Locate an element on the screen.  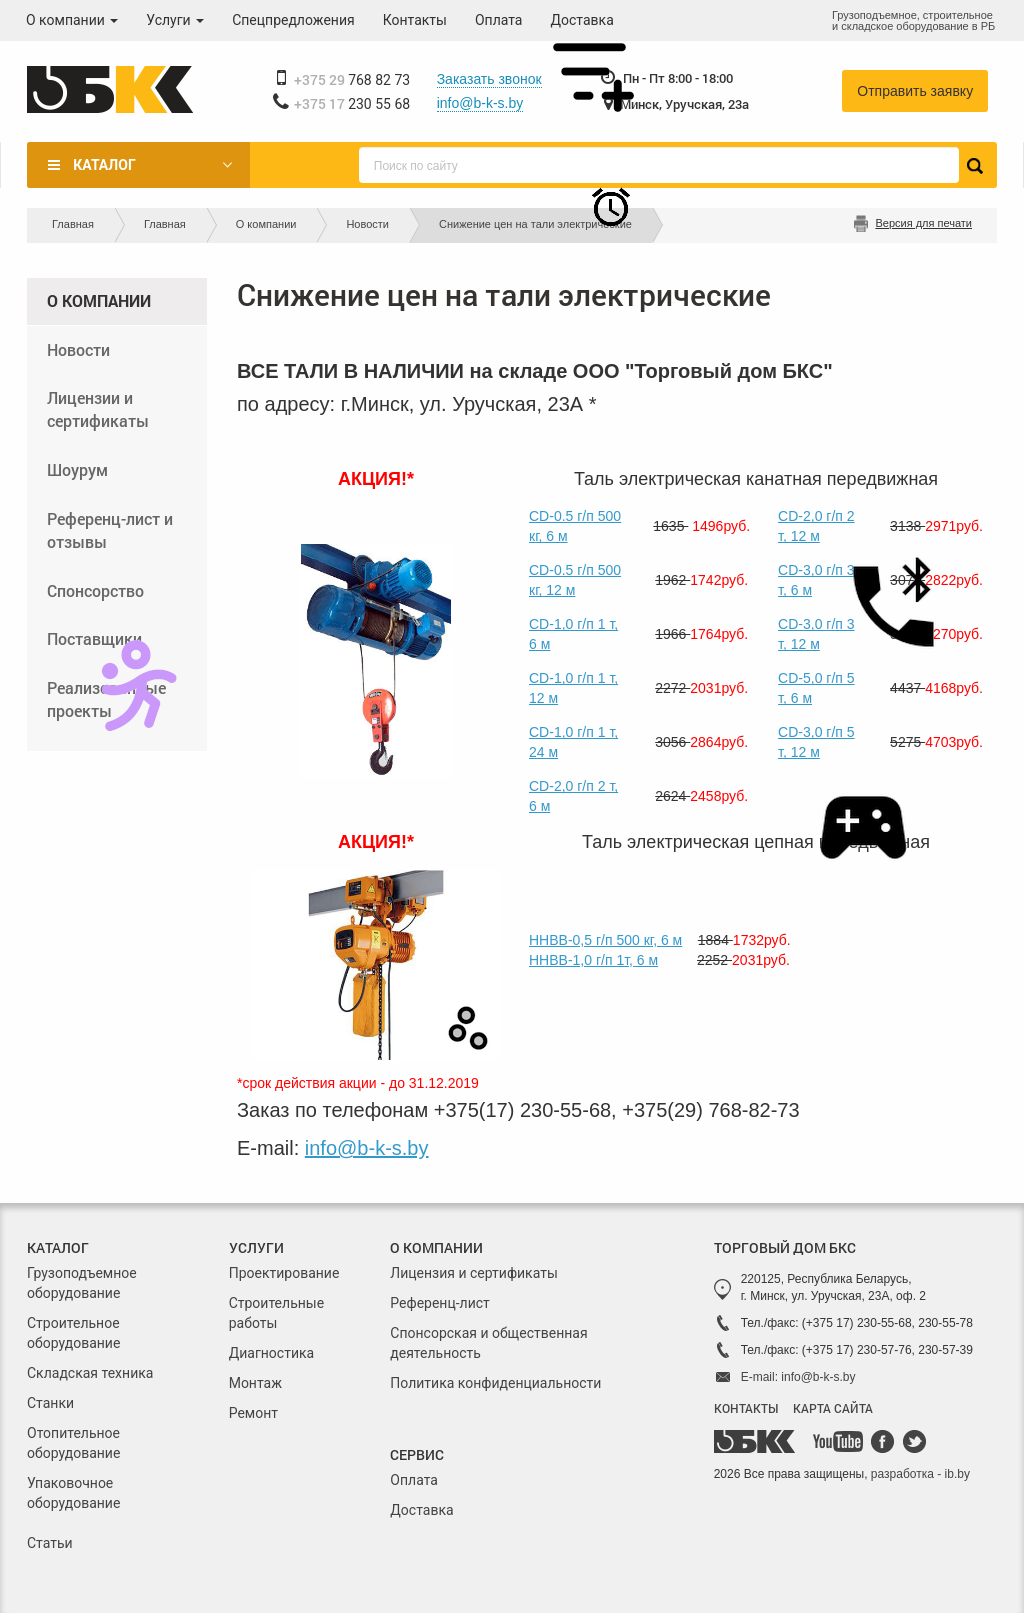
access gaming or esports features is located at coordinates (863, 827).